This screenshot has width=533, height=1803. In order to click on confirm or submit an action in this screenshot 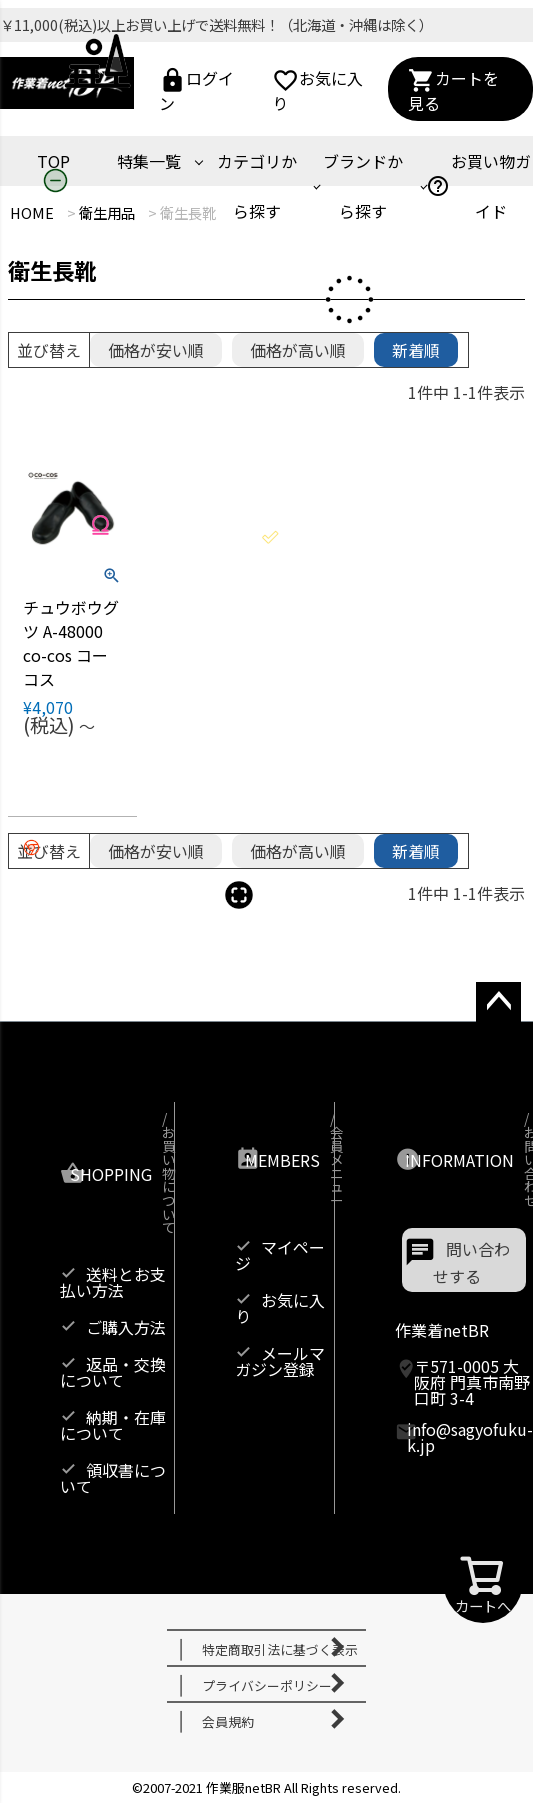, I will do `click(270, 537)`.